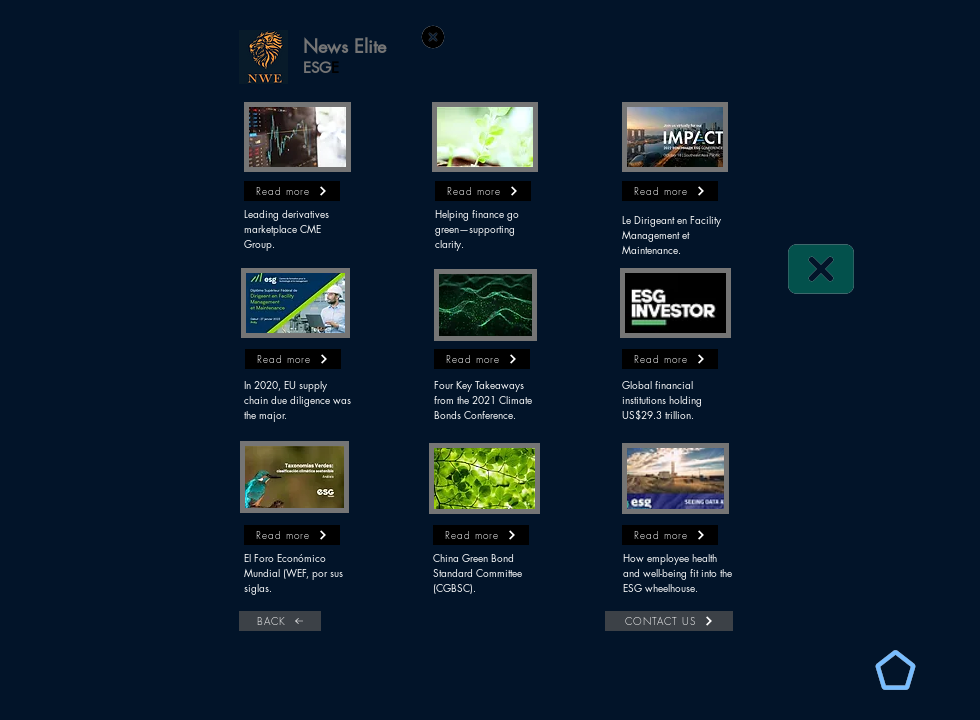 The width and height of the screenshot is (980, 720). I want to click on close or dismiss a dialog box, so click(821, 269).